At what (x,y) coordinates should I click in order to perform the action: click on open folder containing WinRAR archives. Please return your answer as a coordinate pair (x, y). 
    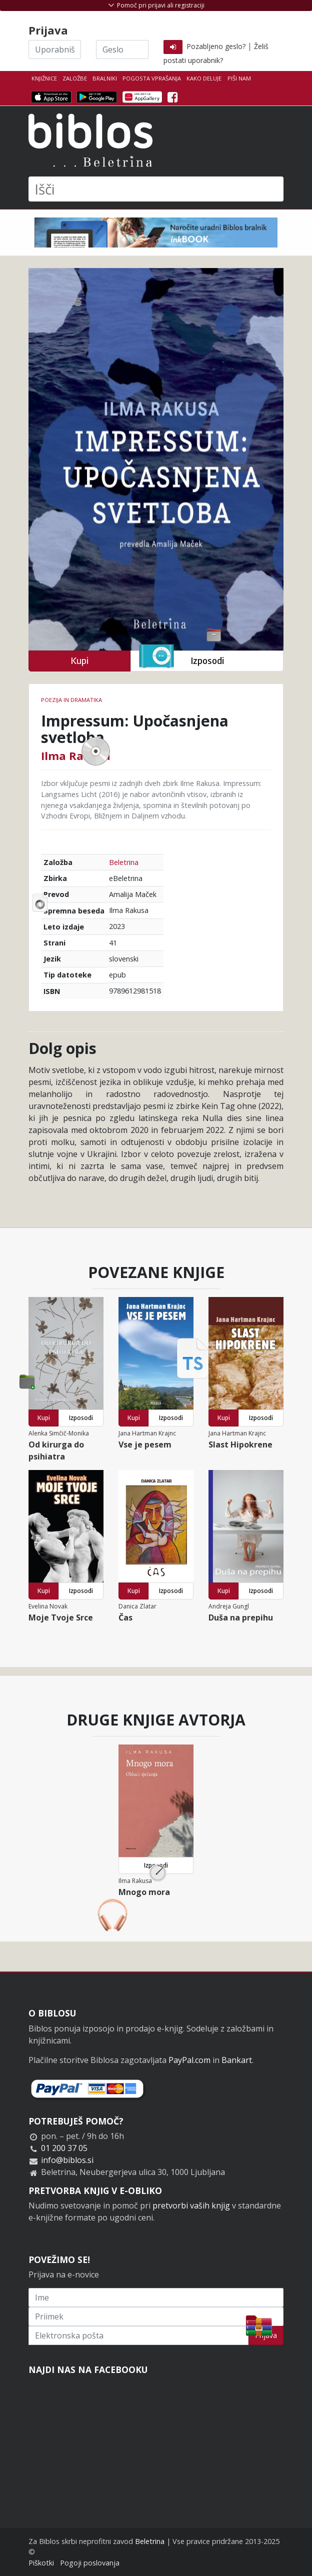
    Looking at the image, I should click on (258, 2326).